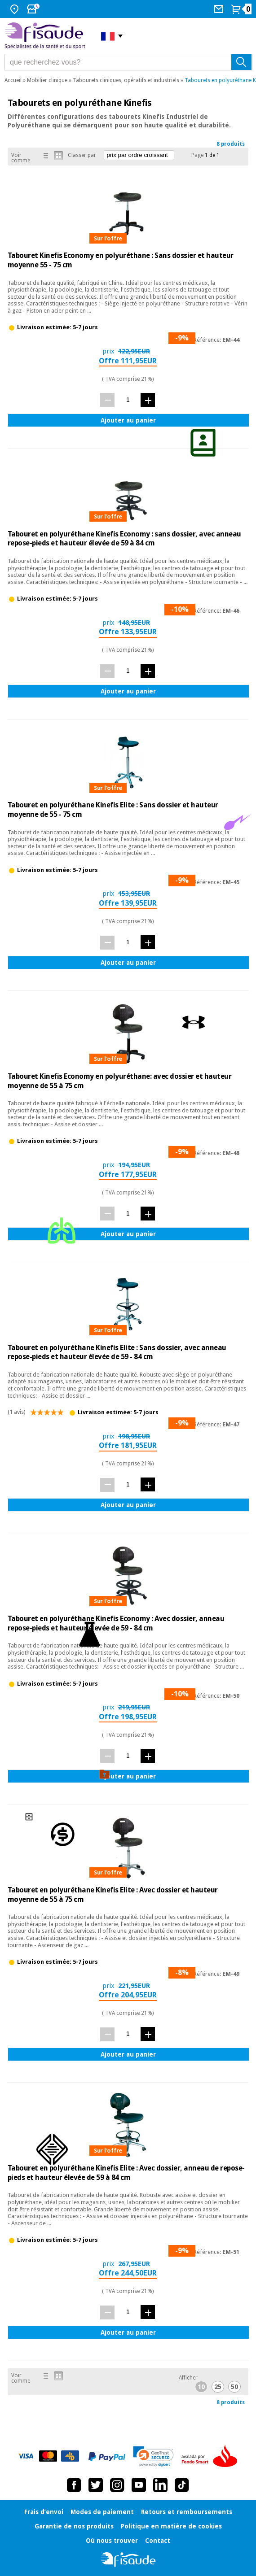  I want to click on access laboratory or science features, so click(89, 1634).